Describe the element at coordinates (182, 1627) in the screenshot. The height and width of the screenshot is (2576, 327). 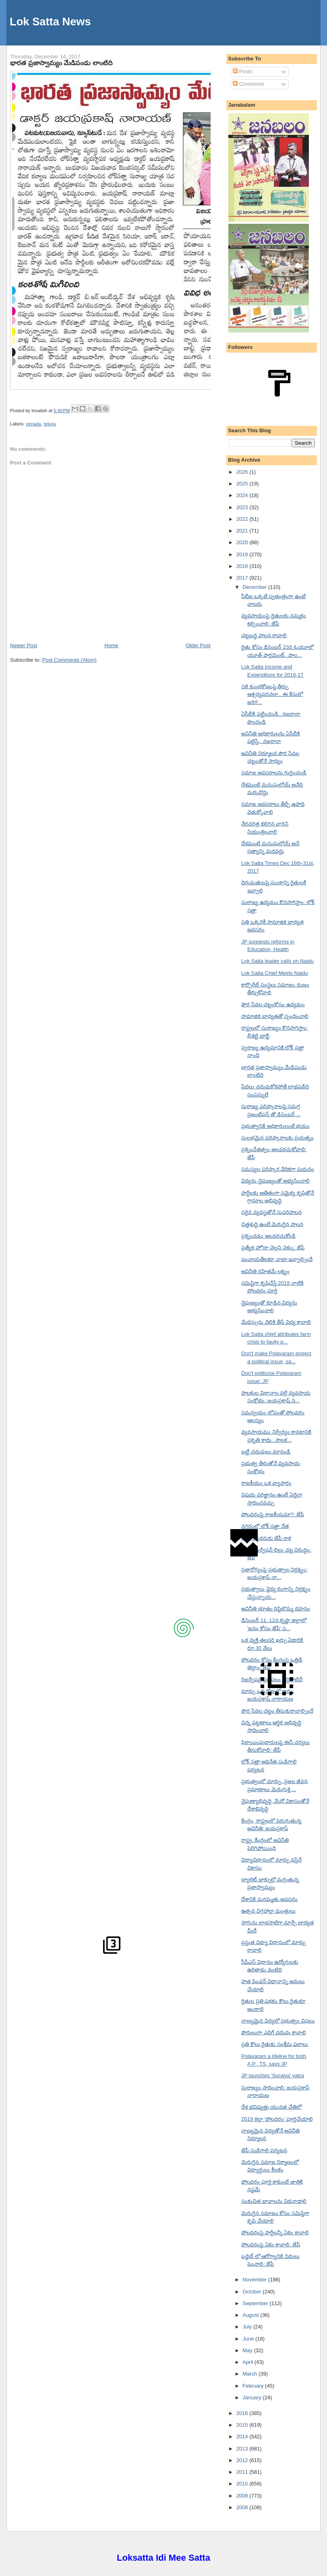
I see `indicates loading or processing in progress` at that location.